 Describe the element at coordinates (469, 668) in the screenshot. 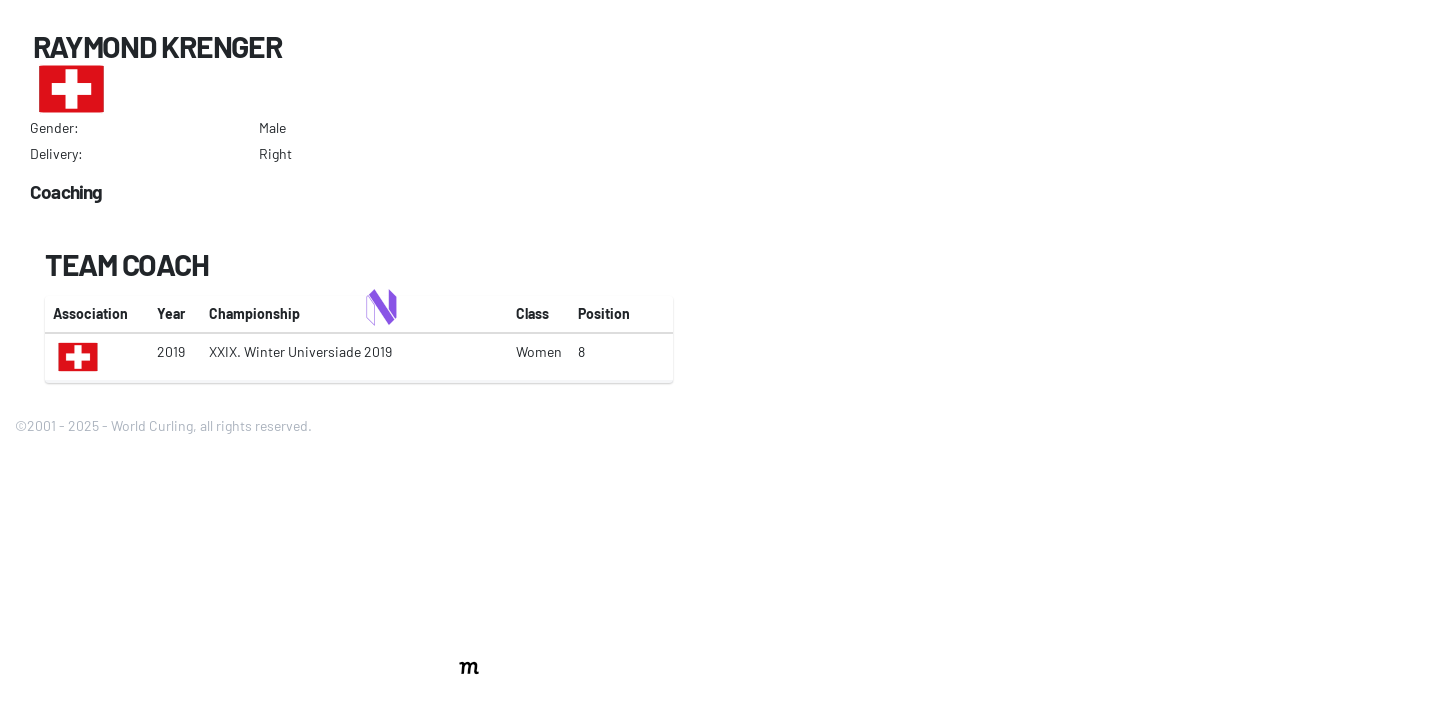

I see `open mojeek search engine` at that location.